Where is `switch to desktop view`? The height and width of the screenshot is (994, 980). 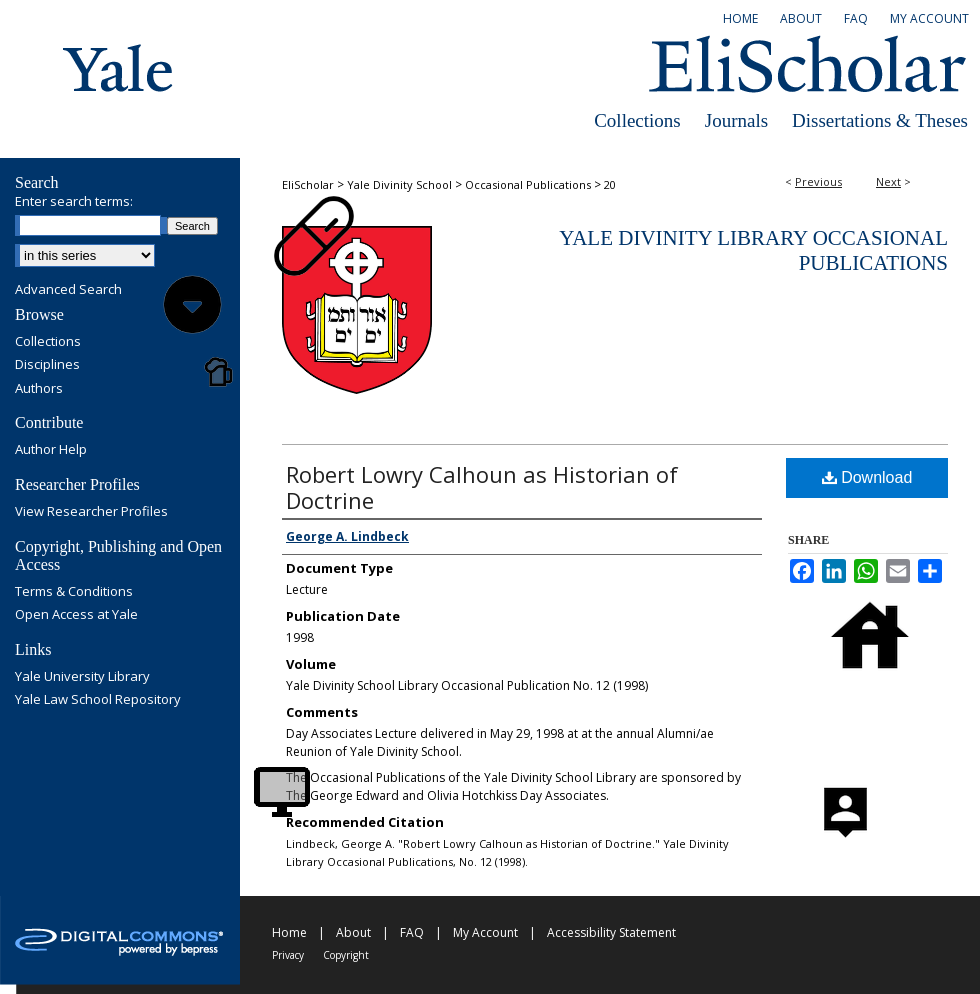 switch to desktop view is located at coordinates (282, 792).